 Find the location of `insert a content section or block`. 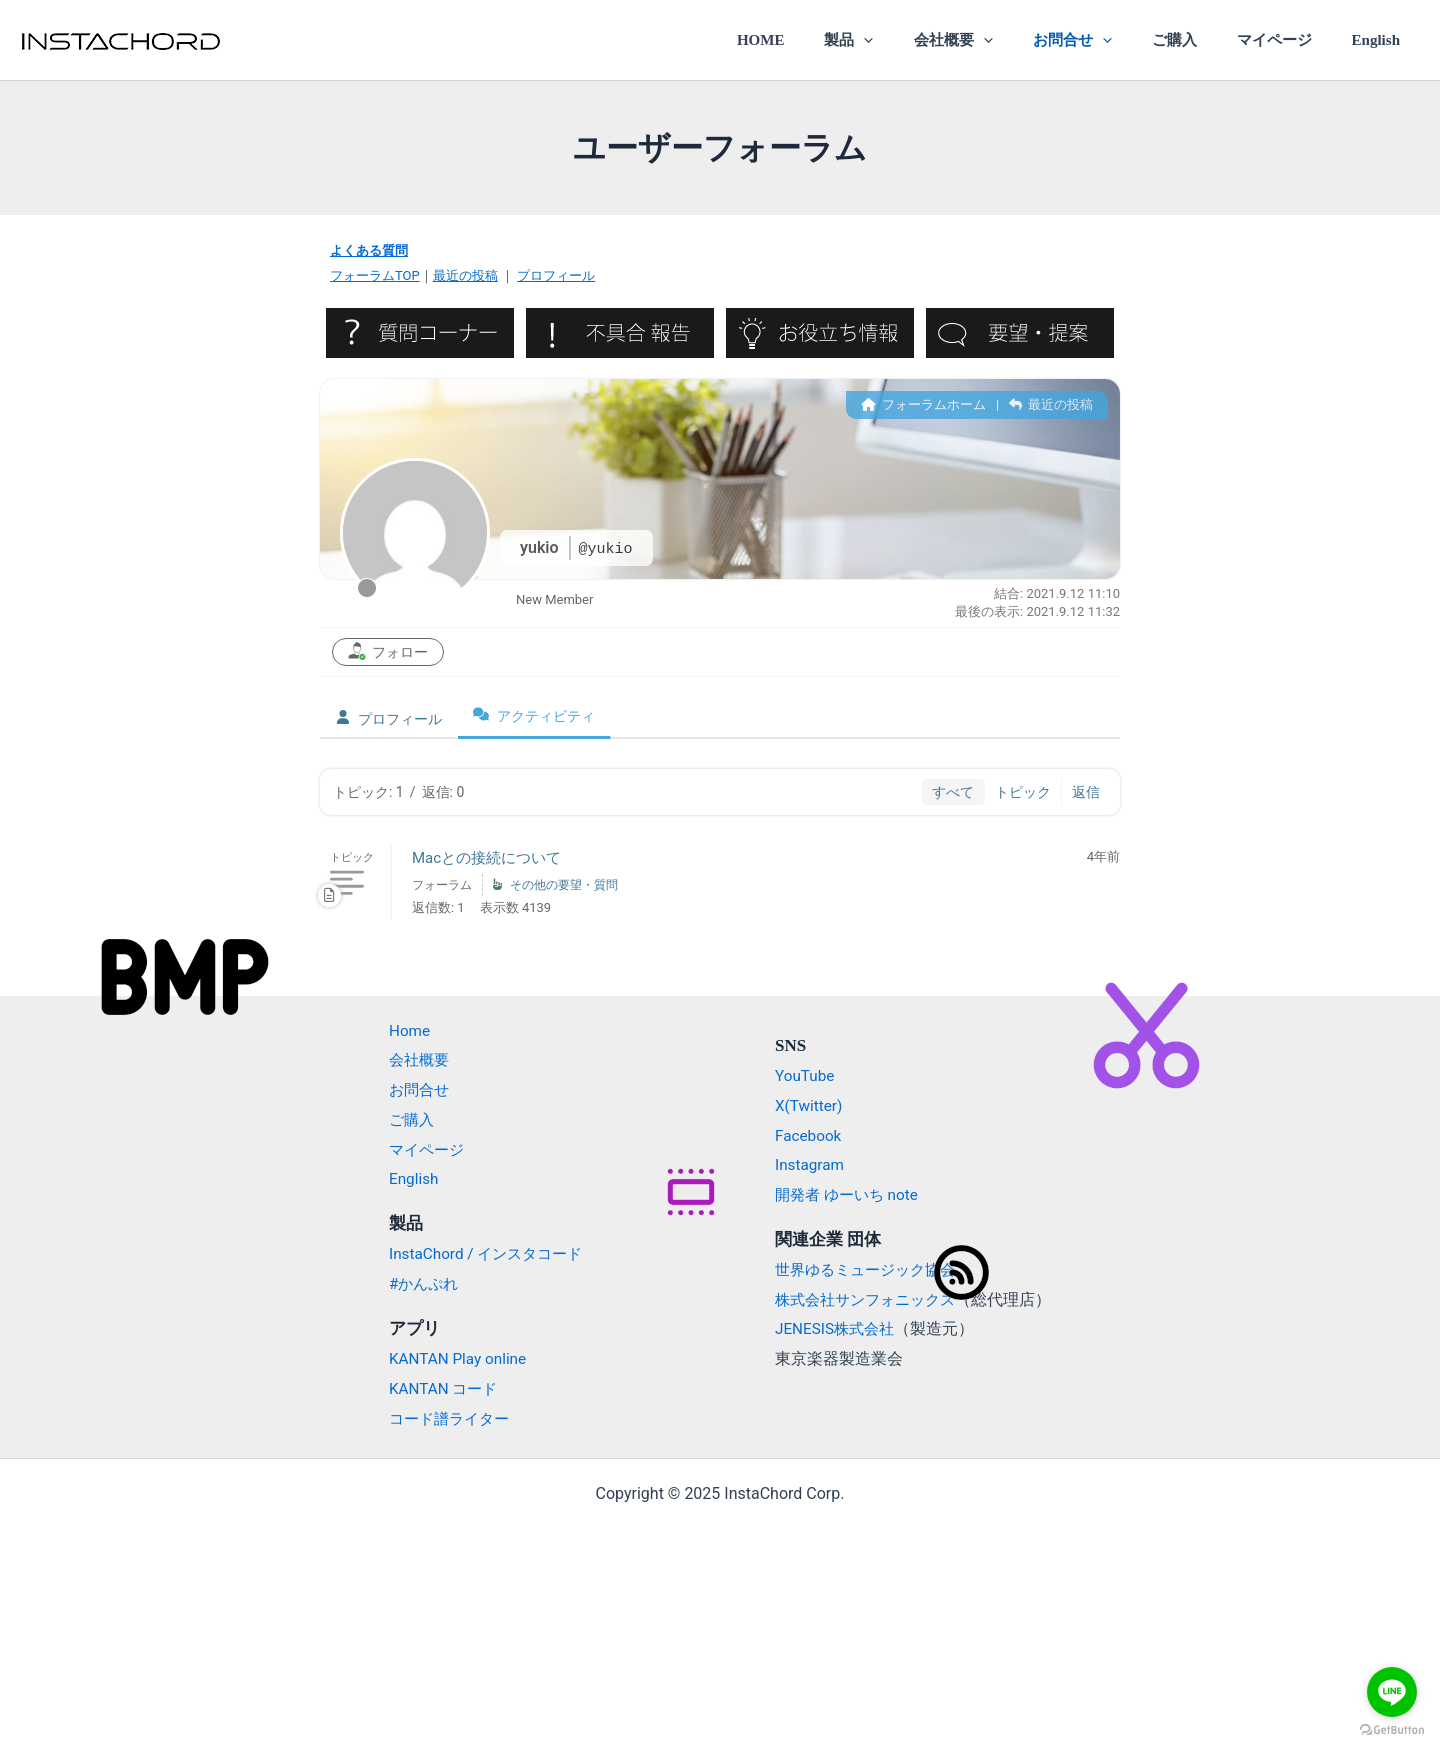

insert a content section or block is located at coordinates (691, 1192).